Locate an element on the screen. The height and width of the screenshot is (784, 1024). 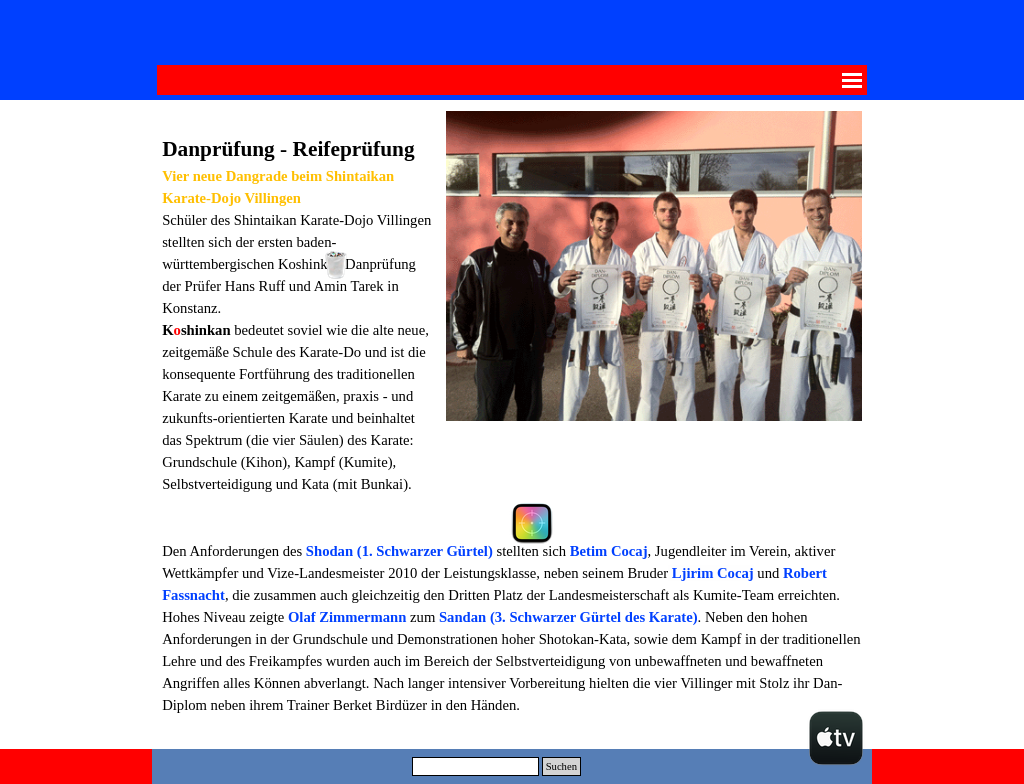
trash bin containing deleted files is located at coordinates (336, 265).